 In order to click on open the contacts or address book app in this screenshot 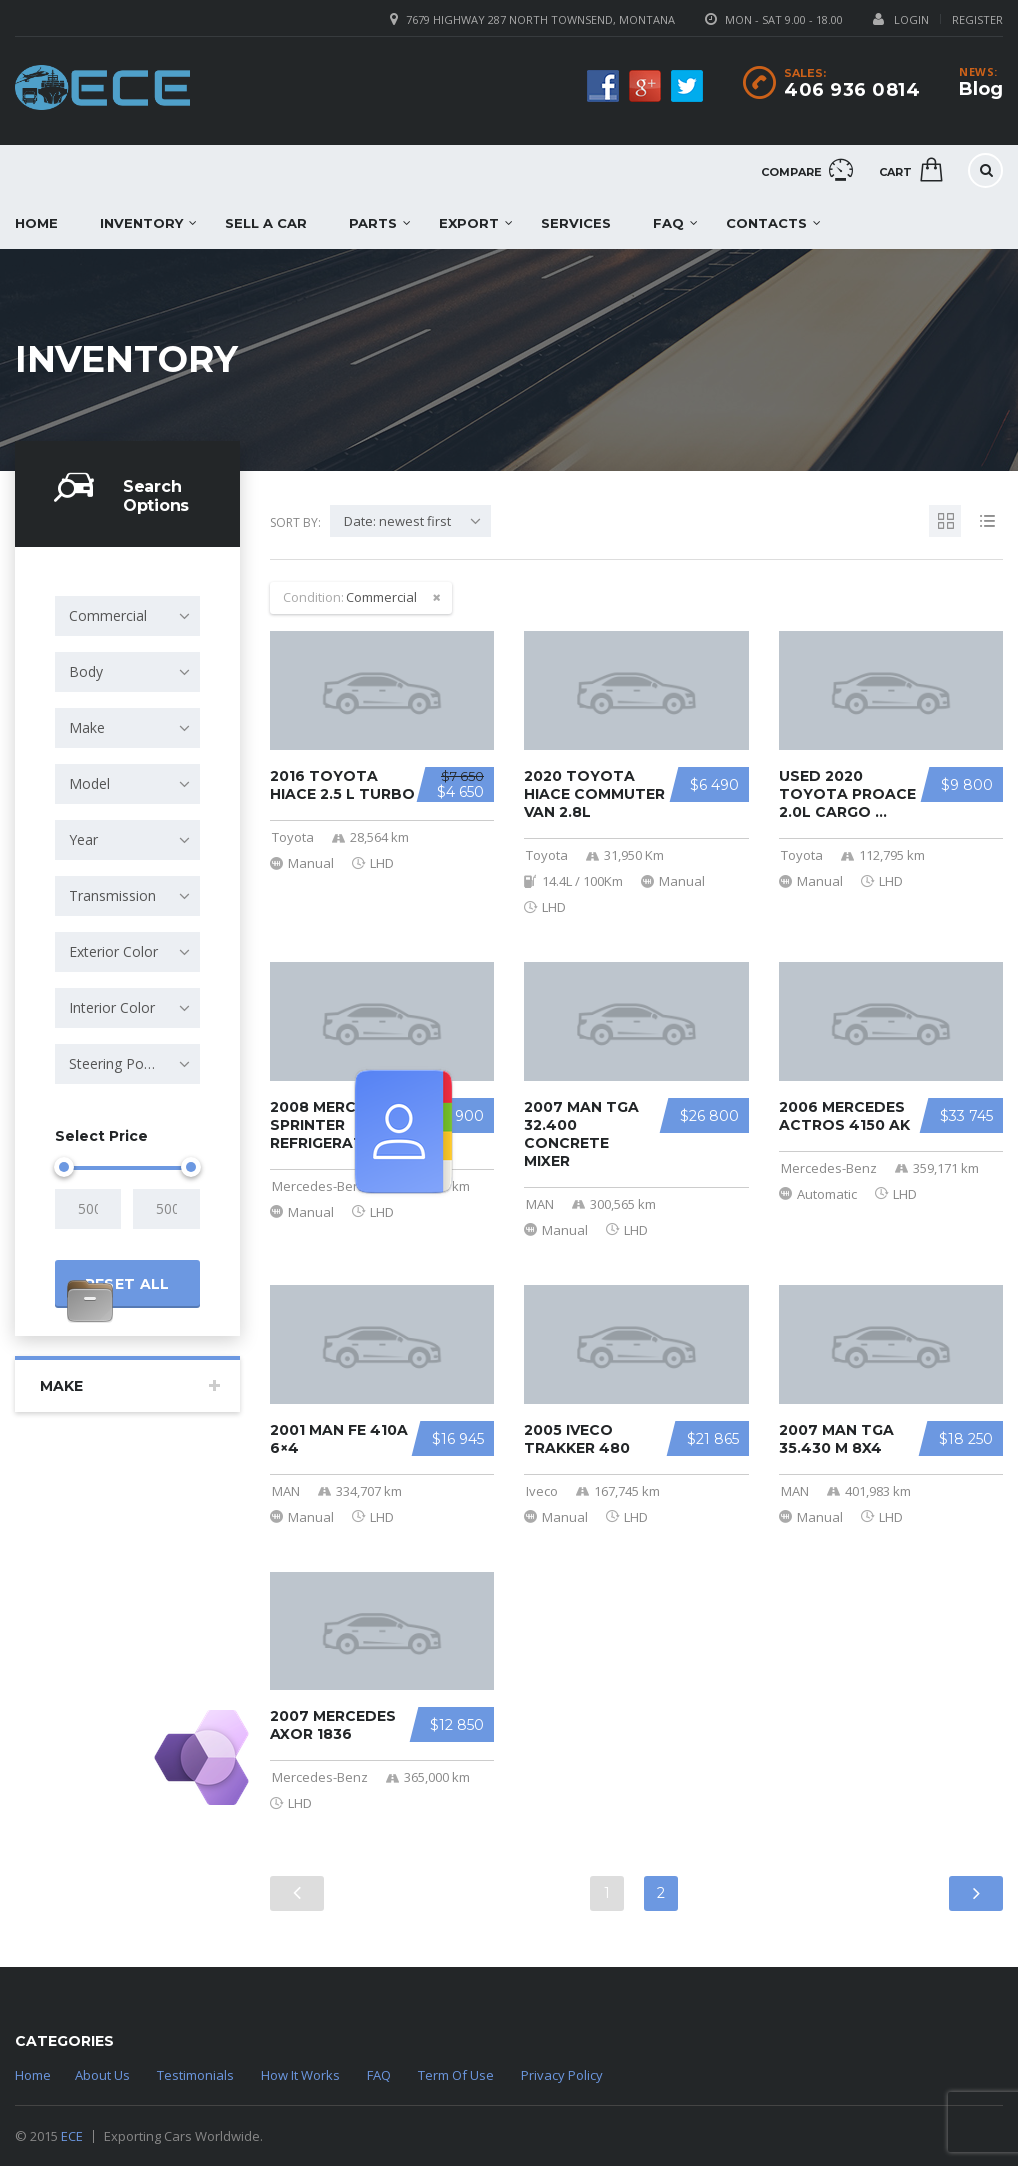, I will do `click(403, 1131)`.